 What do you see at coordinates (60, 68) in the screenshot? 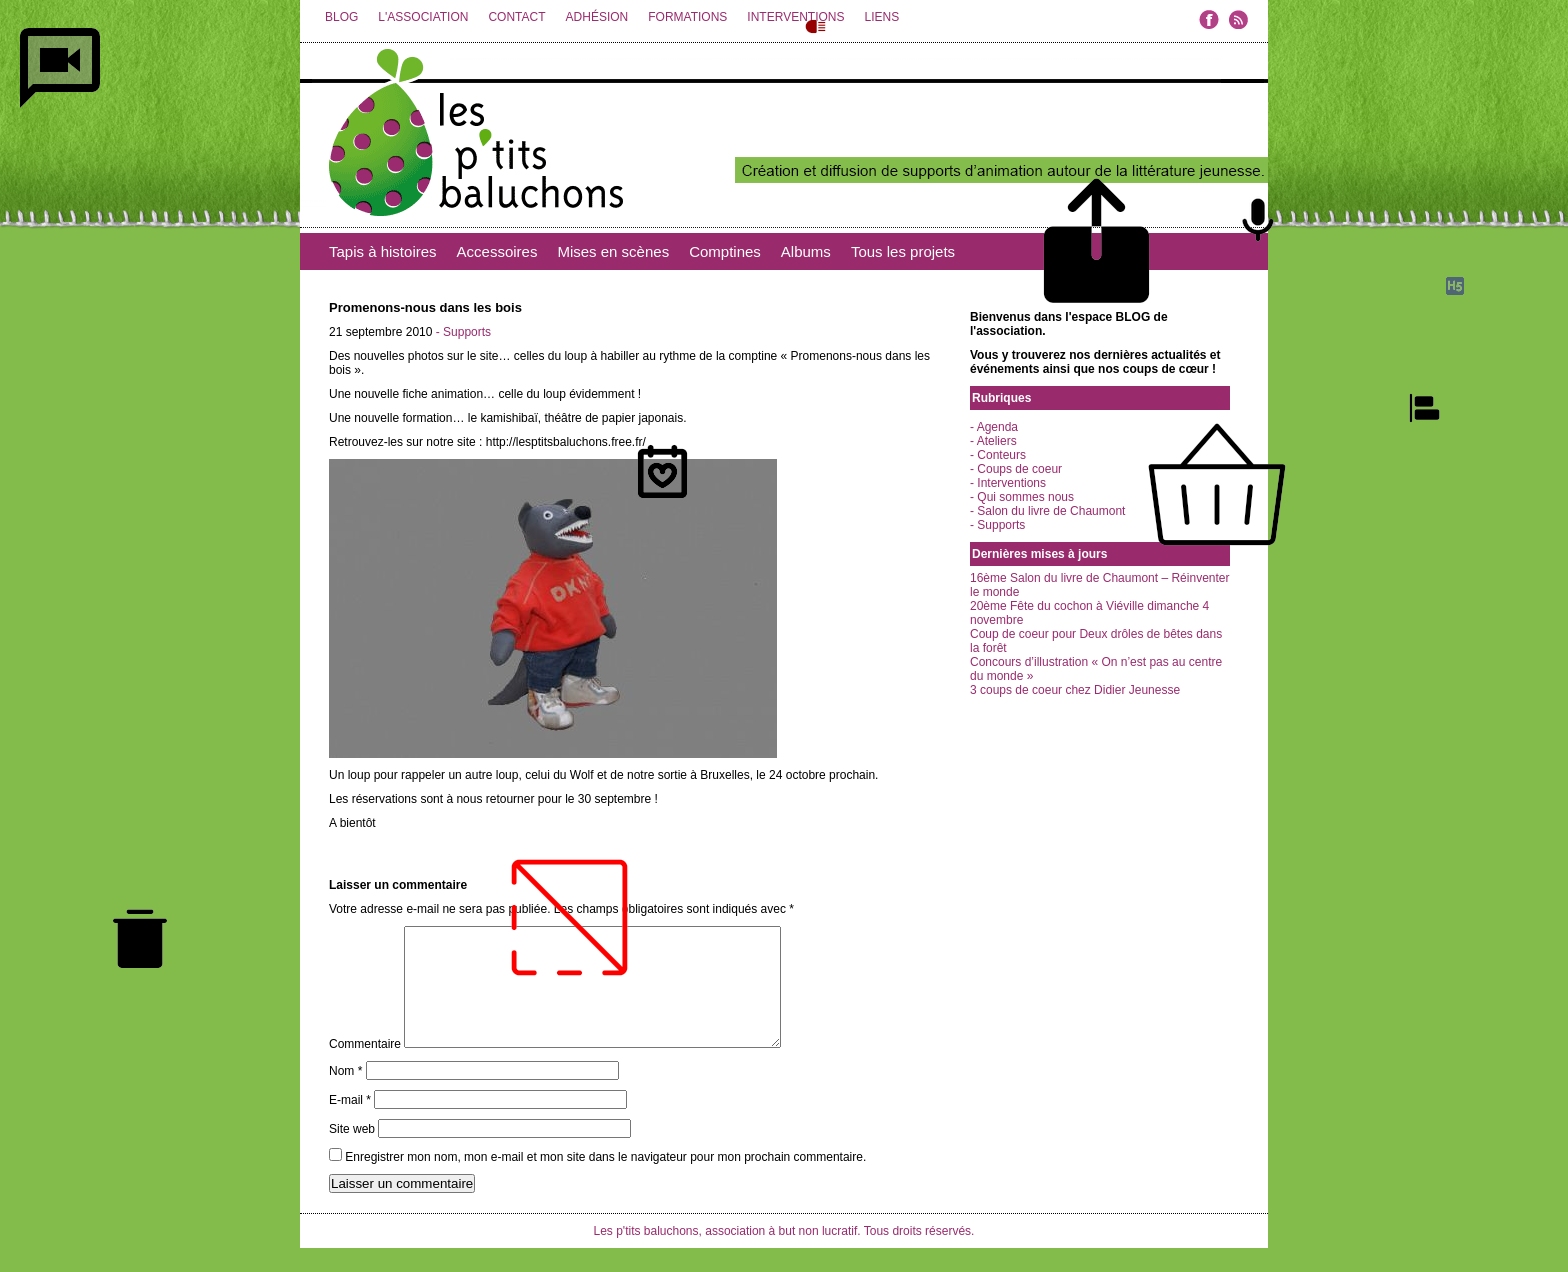
I see `start a video chat conversation` at bounding box center [60, 68].